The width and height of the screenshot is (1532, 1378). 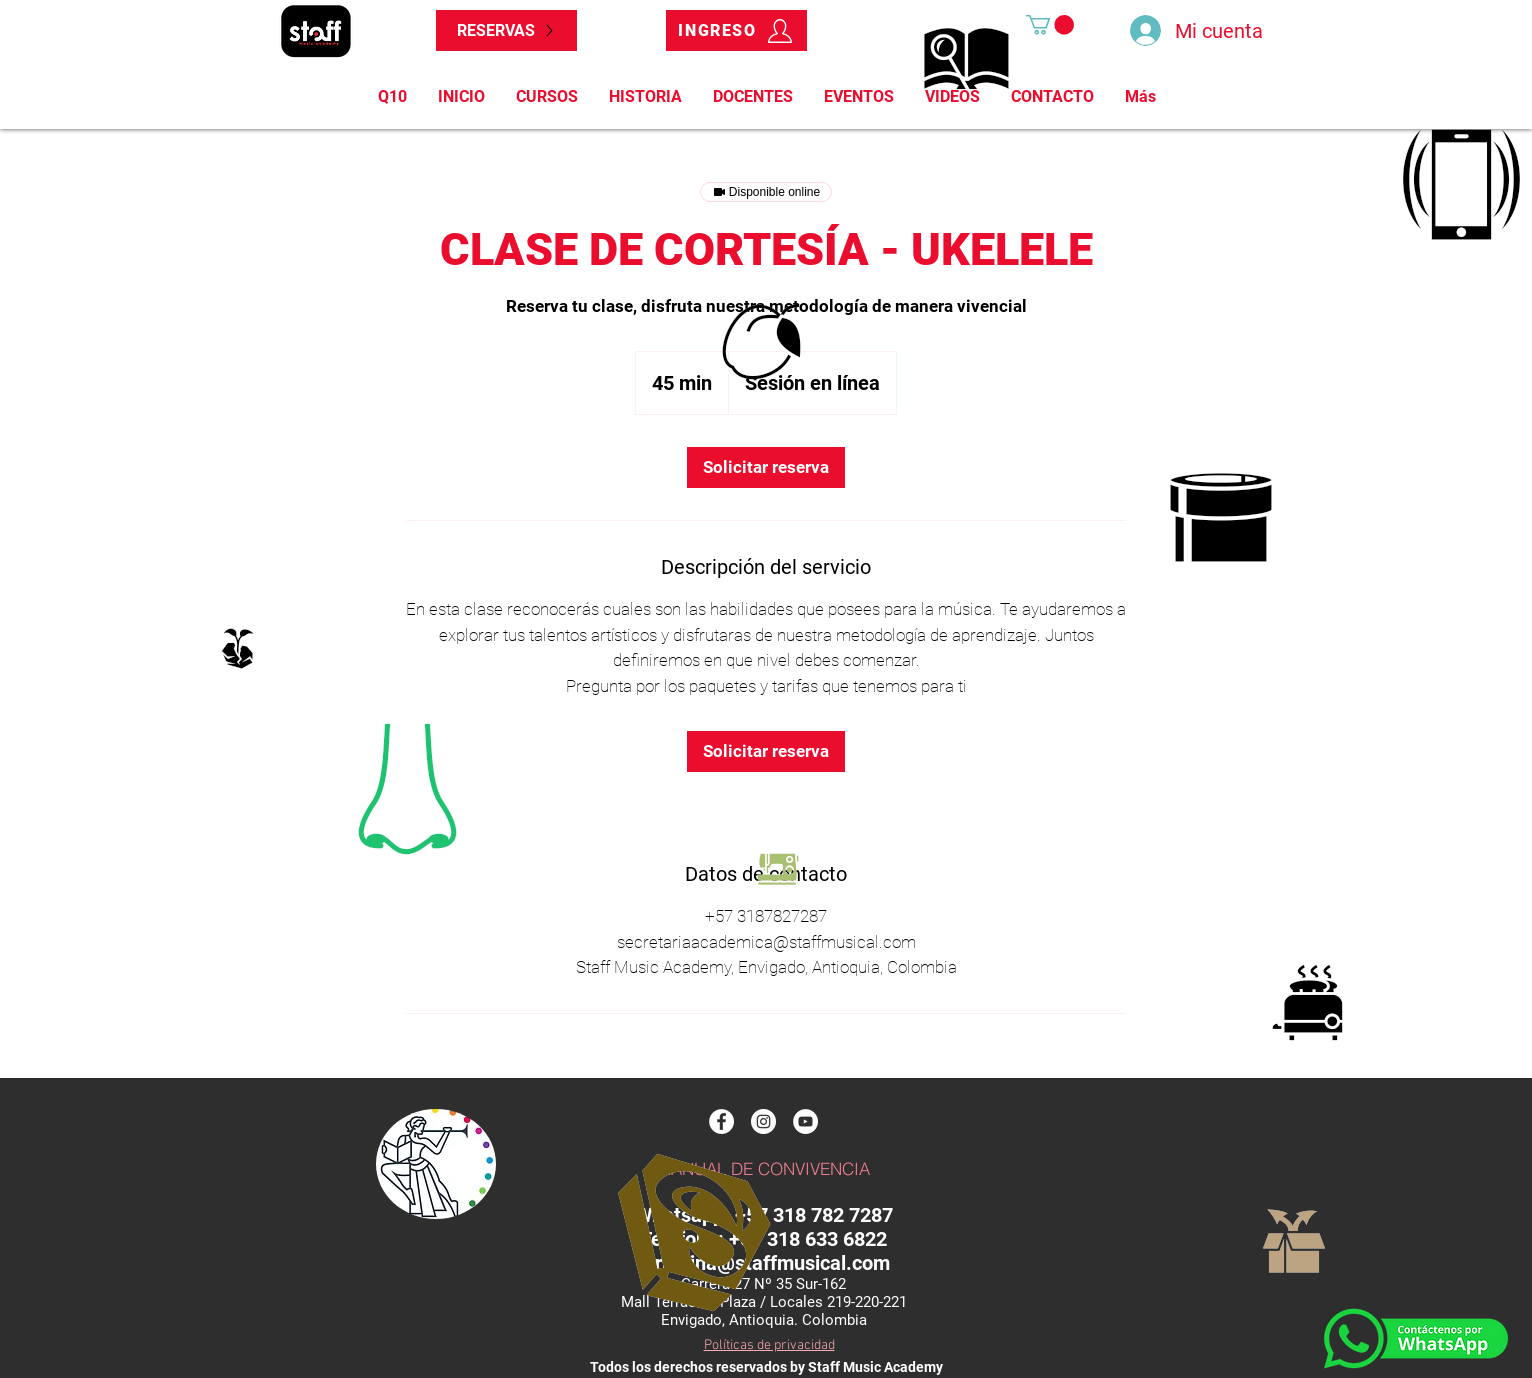 I want to click on access rune or magic stone inventory, so click(x=691, y=1232).